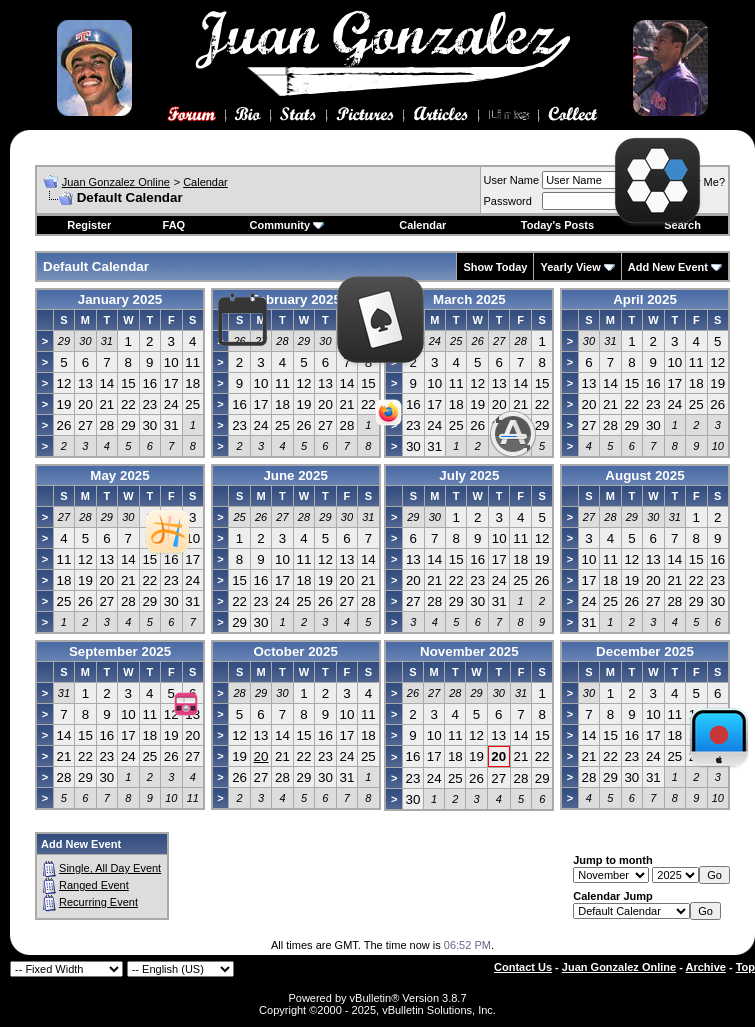 The image size is (755, 1027). What do you see at coordinates (380, 319) in the screenshot?
I see `open solitaire card game` at bounding box center [380, 319].